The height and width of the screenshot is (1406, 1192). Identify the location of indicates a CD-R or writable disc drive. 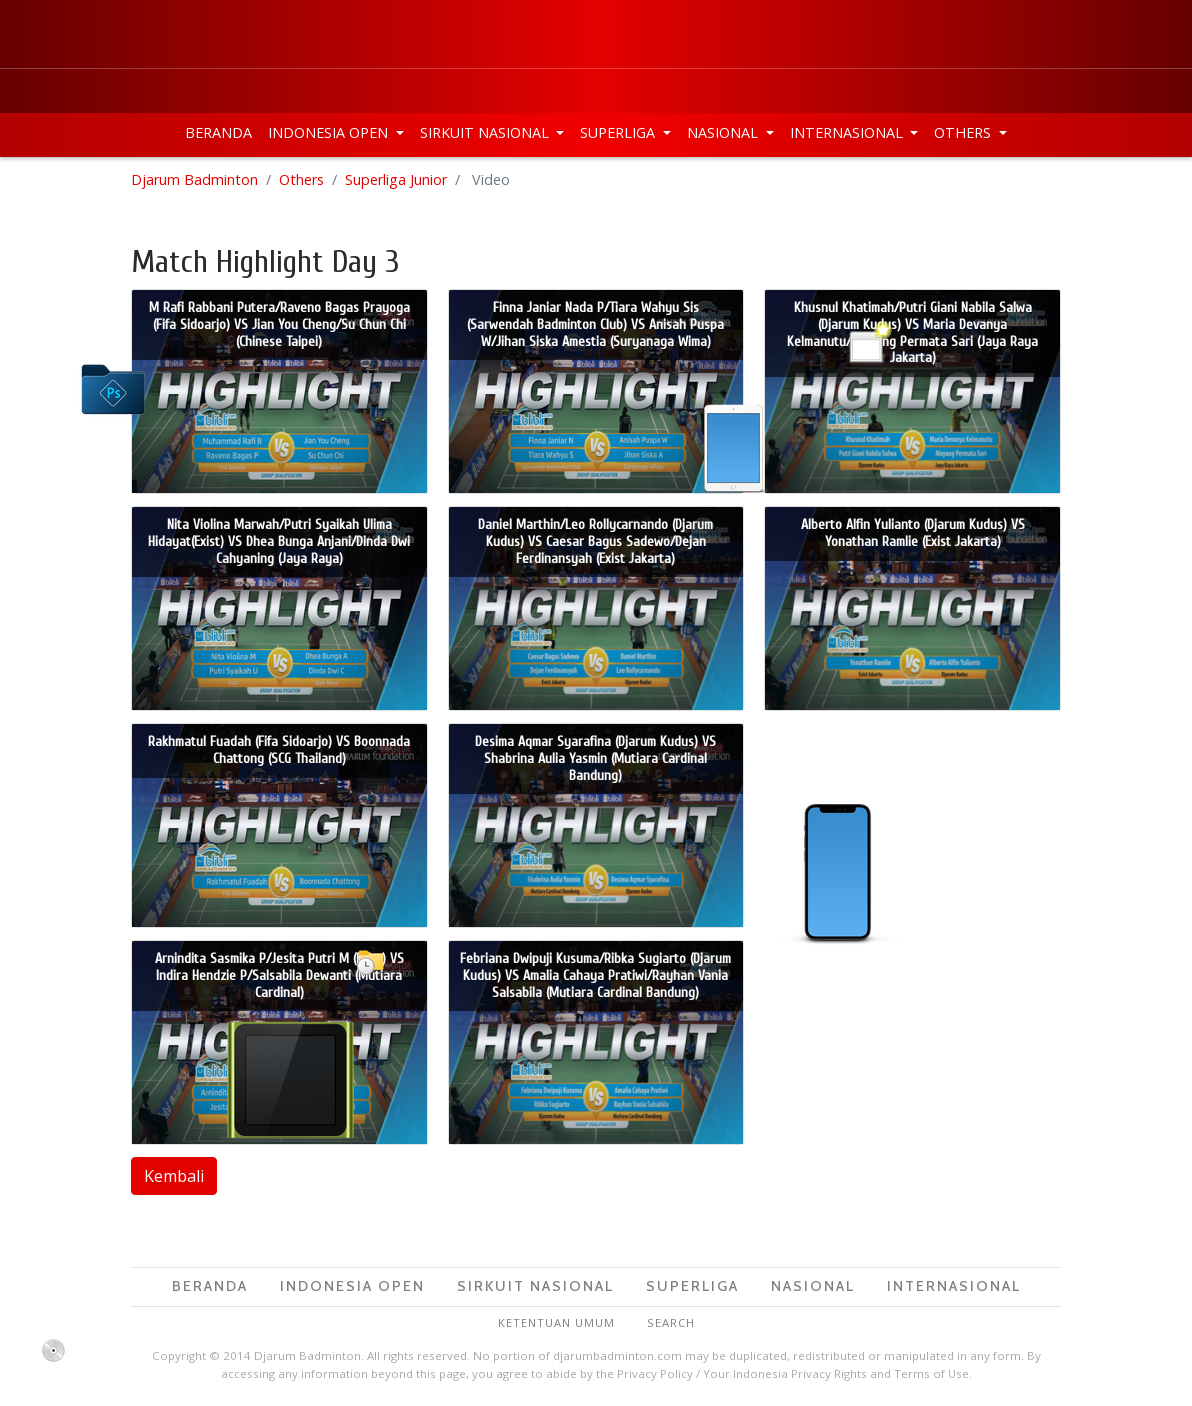
(53, 1350).